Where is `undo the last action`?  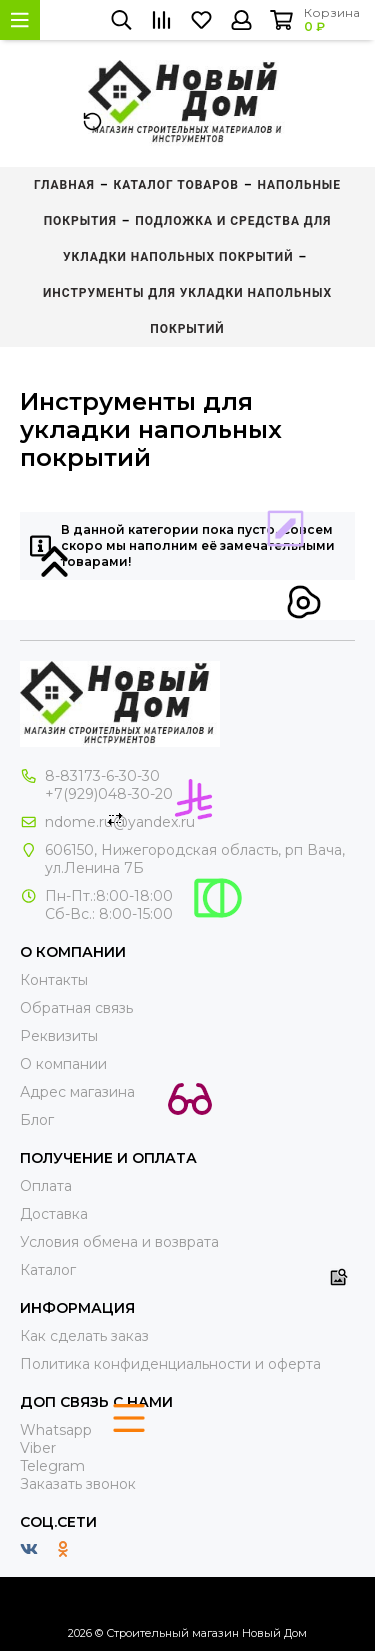 undo the last action is located at coordinates (92, 121).